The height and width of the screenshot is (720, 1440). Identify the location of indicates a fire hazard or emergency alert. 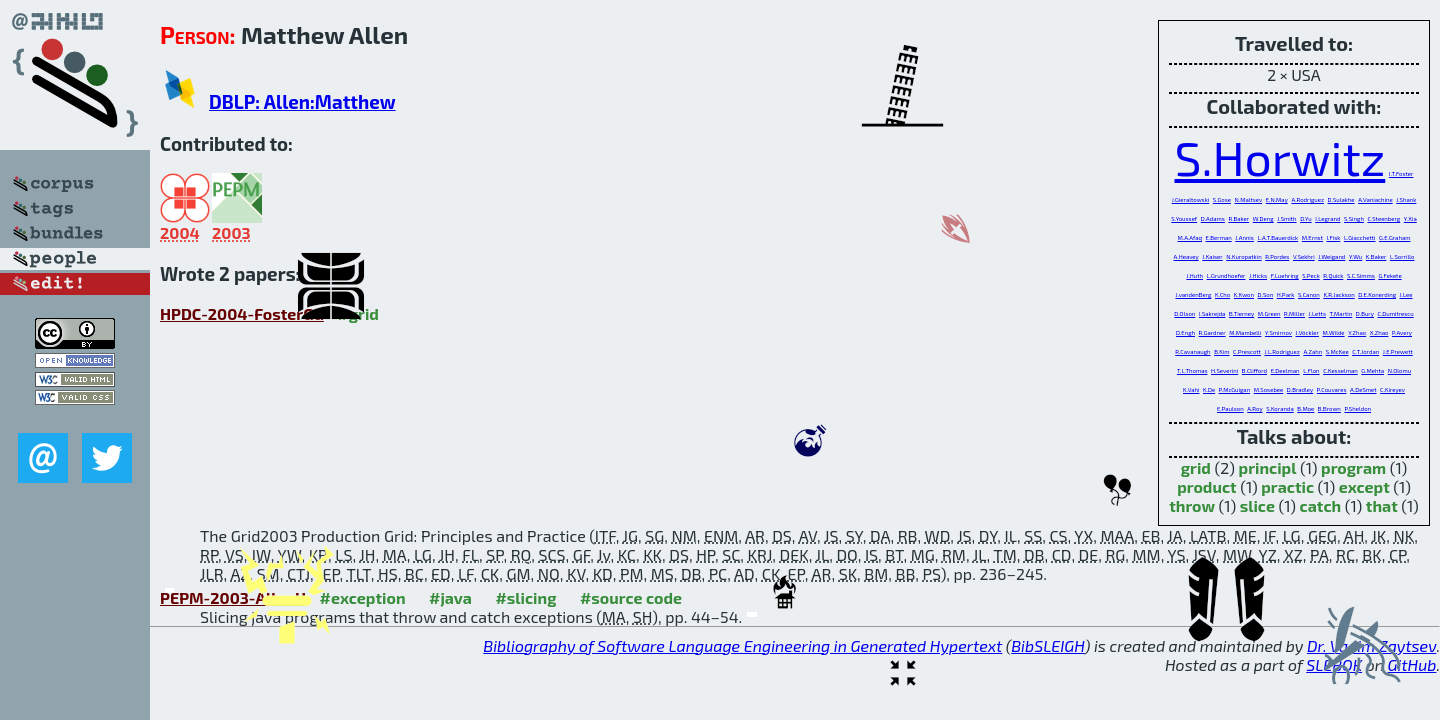
(785, 592).